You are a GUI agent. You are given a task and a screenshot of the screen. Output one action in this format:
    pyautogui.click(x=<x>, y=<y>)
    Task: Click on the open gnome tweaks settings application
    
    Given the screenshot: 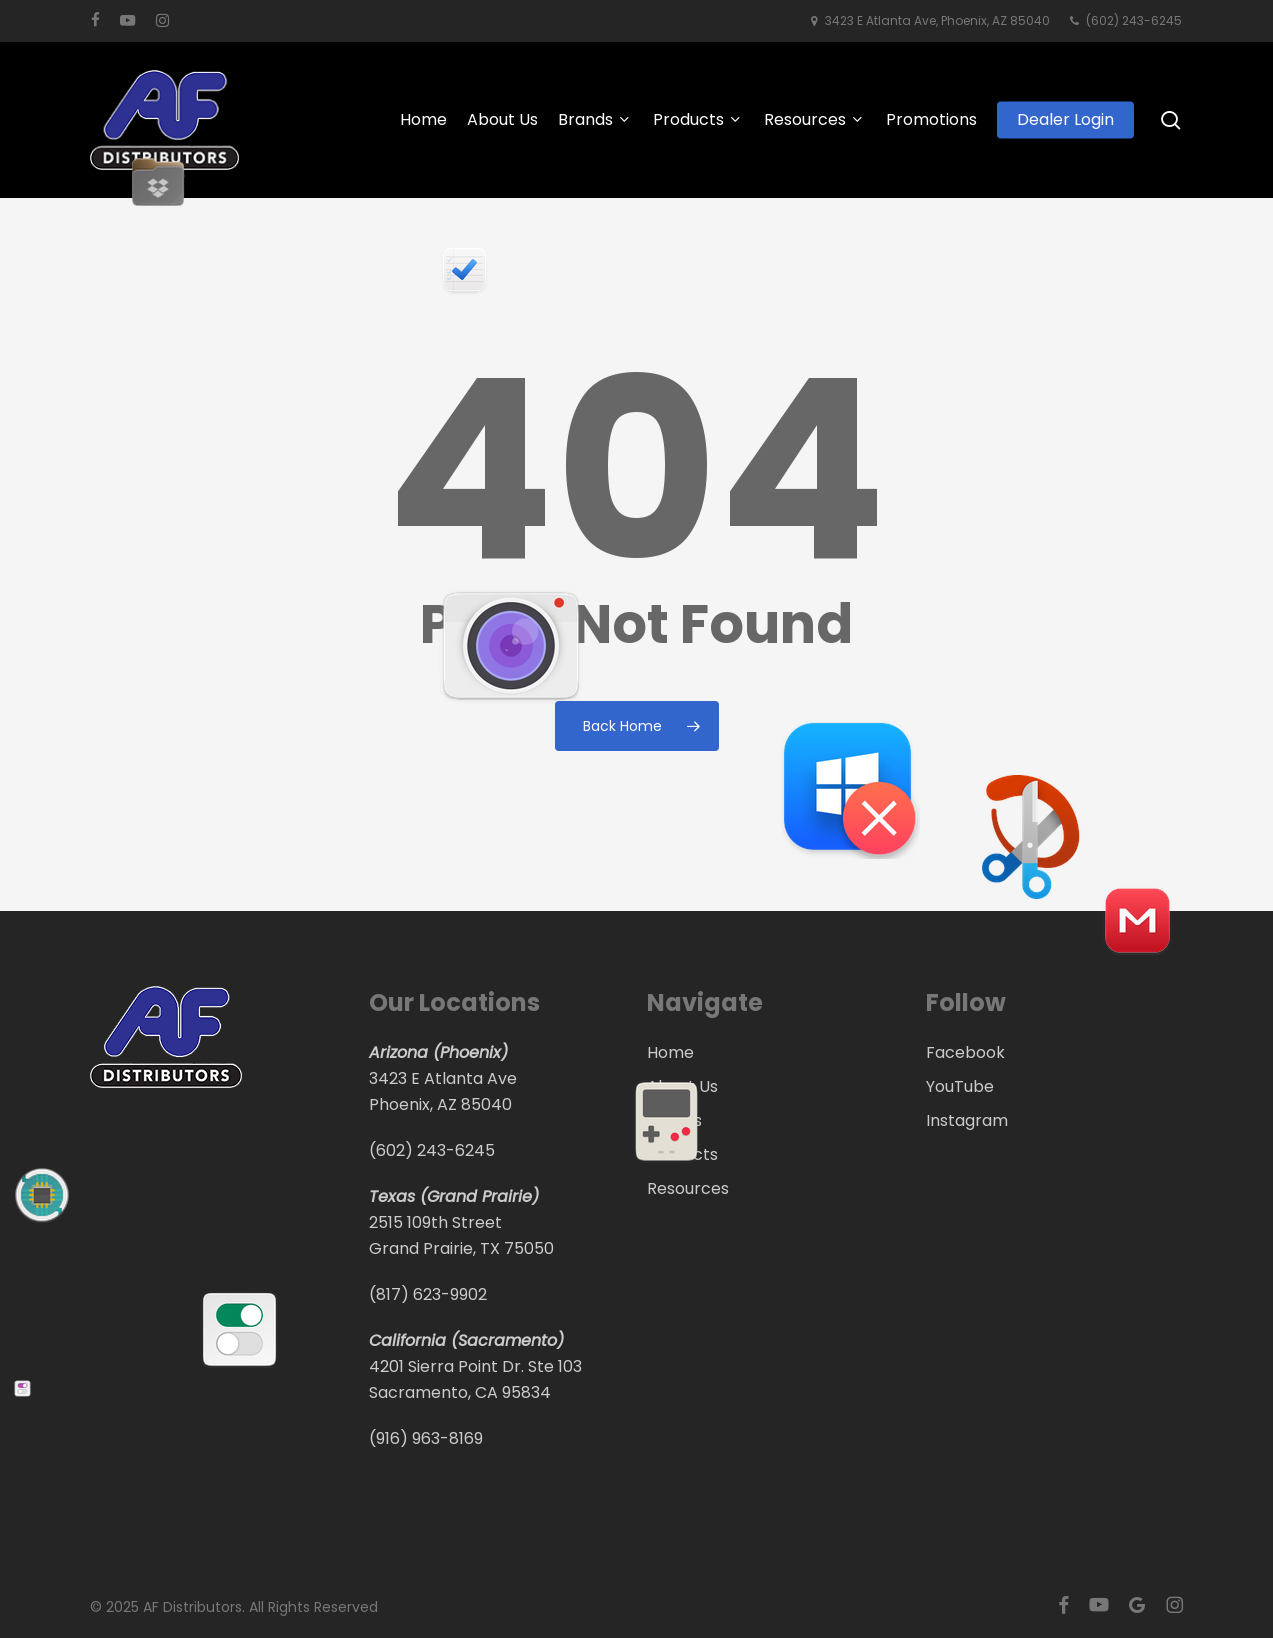 What is the action you would take?
    pyautogui.click(x=239, y=1329)
    